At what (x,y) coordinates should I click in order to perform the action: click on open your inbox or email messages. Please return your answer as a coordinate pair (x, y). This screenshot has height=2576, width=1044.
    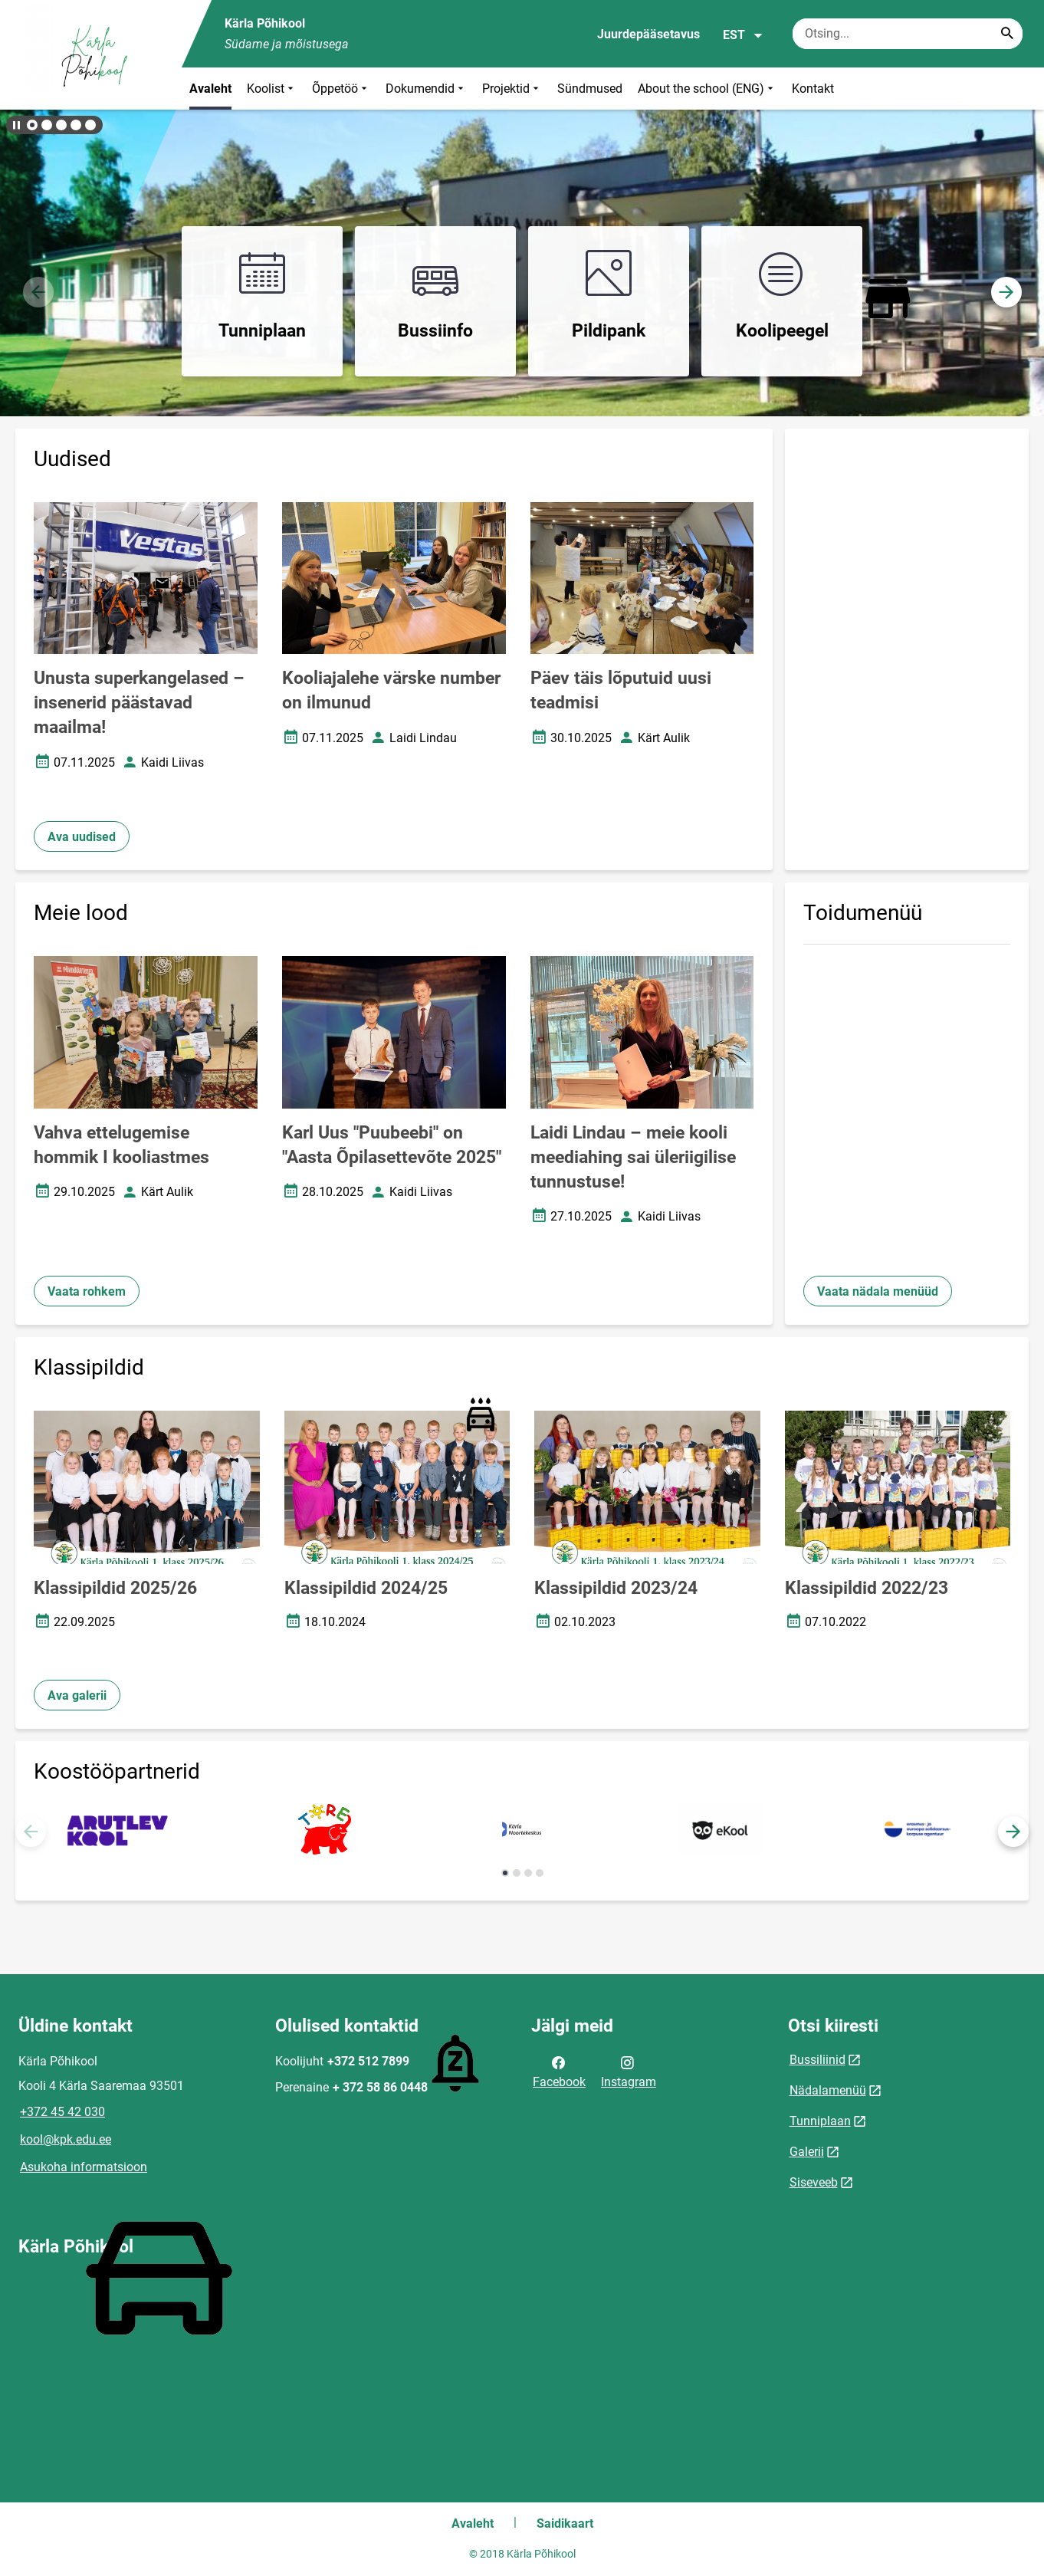
    Looking at the image, I should click on (162, 583).